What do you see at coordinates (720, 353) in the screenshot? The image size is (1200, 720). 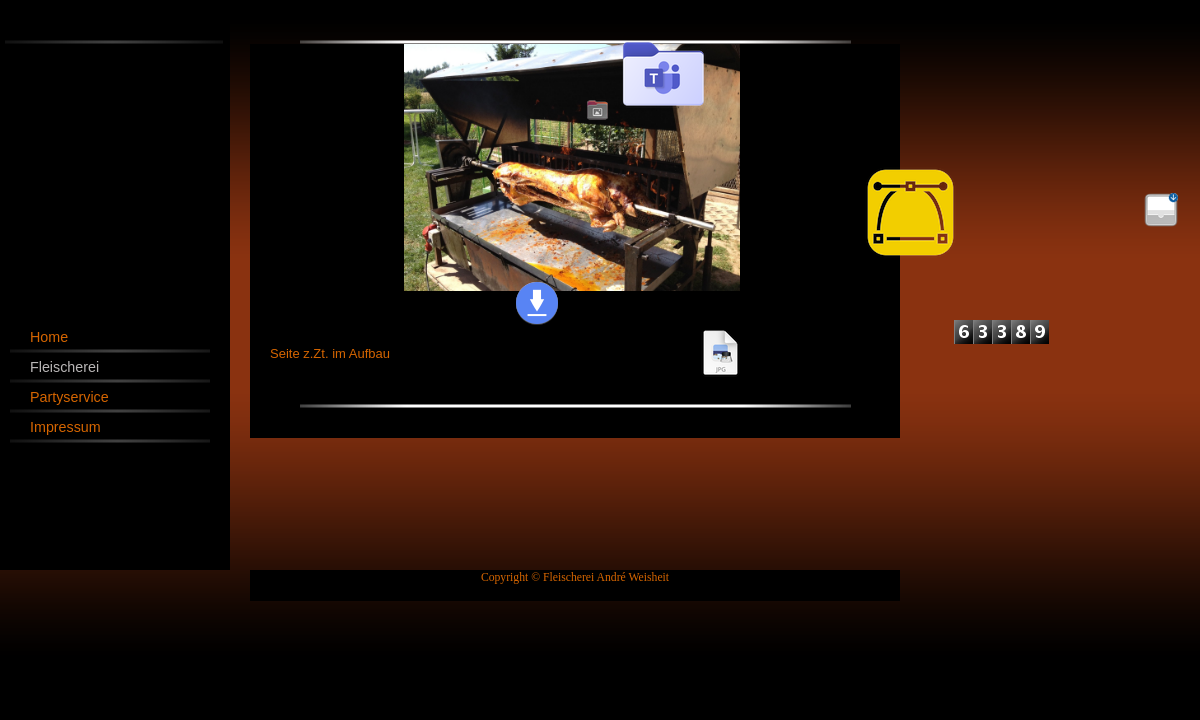 I see `a jpg image file` at bounding box center [720, 353].